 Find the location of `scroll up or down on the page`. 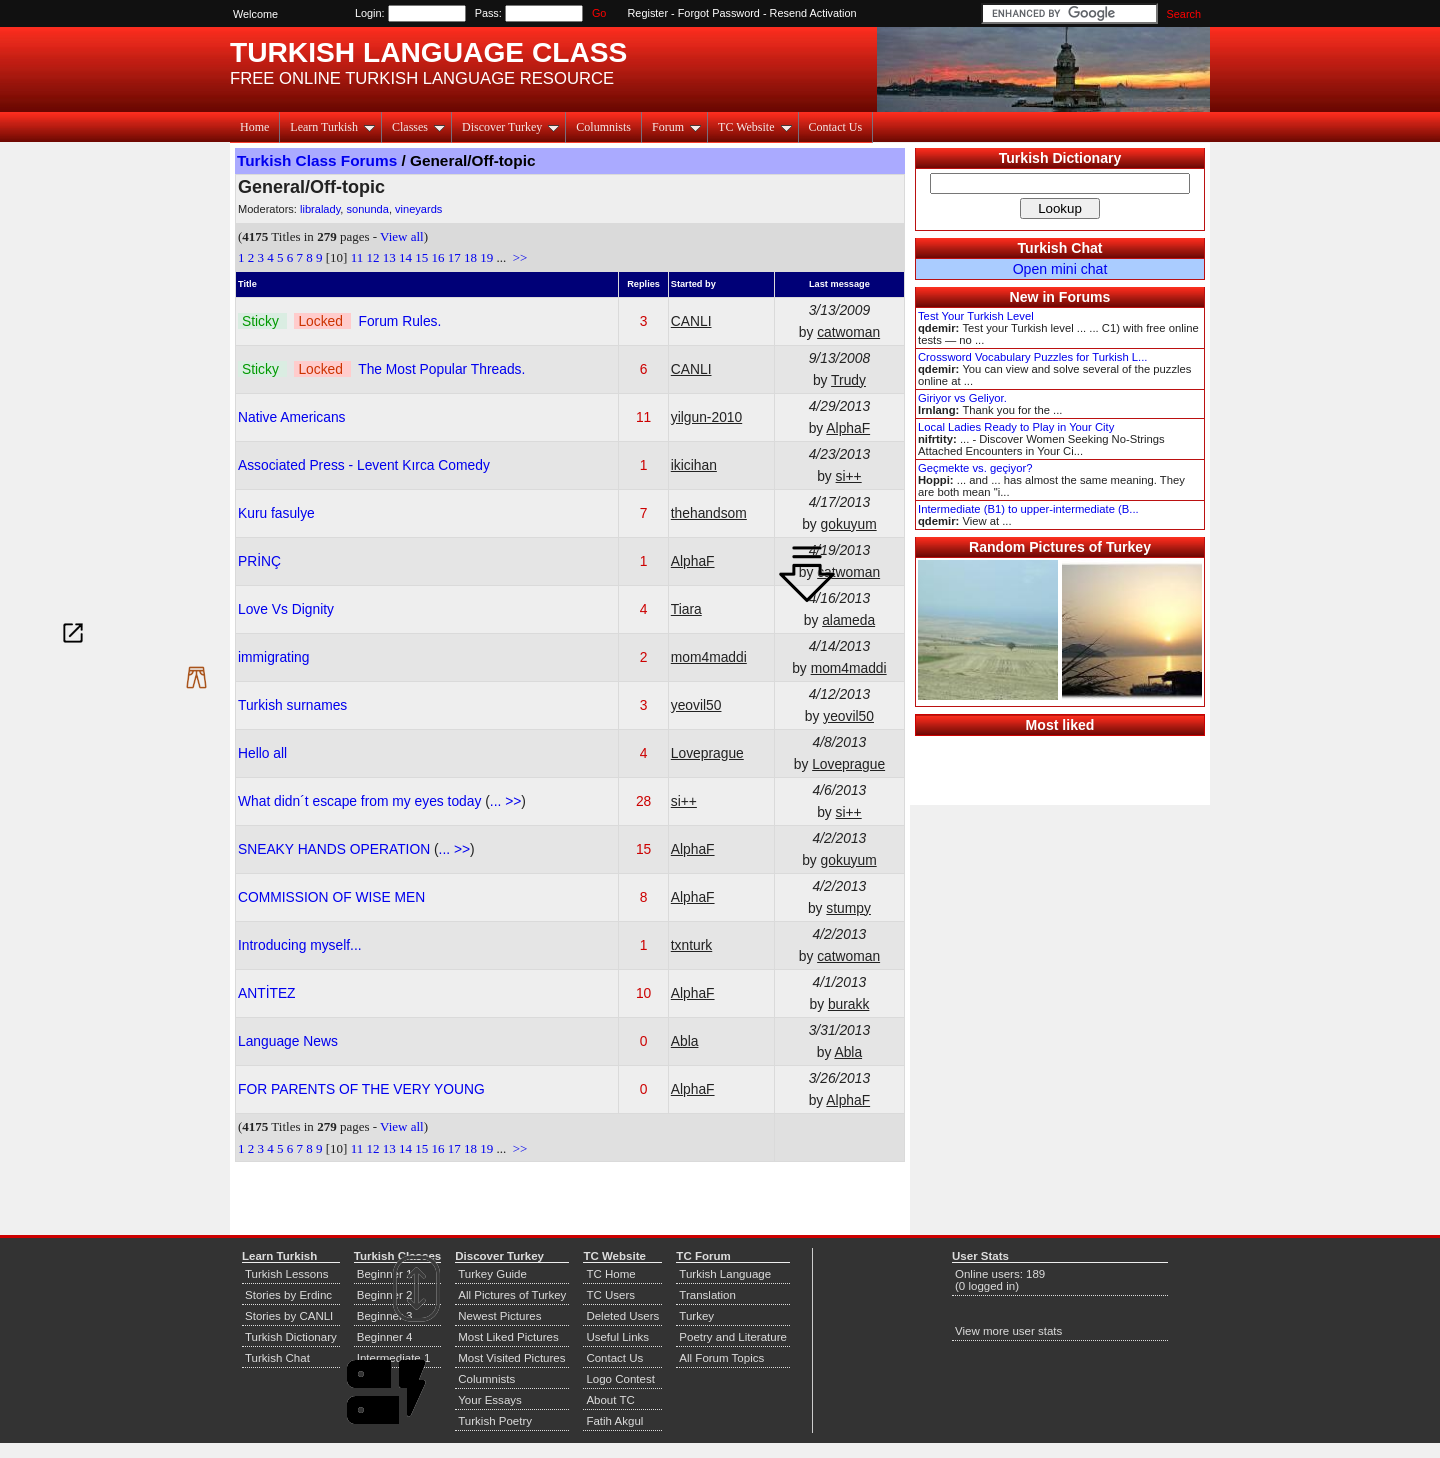

scroll up or down on the page is located at coordinates (416, 1288).